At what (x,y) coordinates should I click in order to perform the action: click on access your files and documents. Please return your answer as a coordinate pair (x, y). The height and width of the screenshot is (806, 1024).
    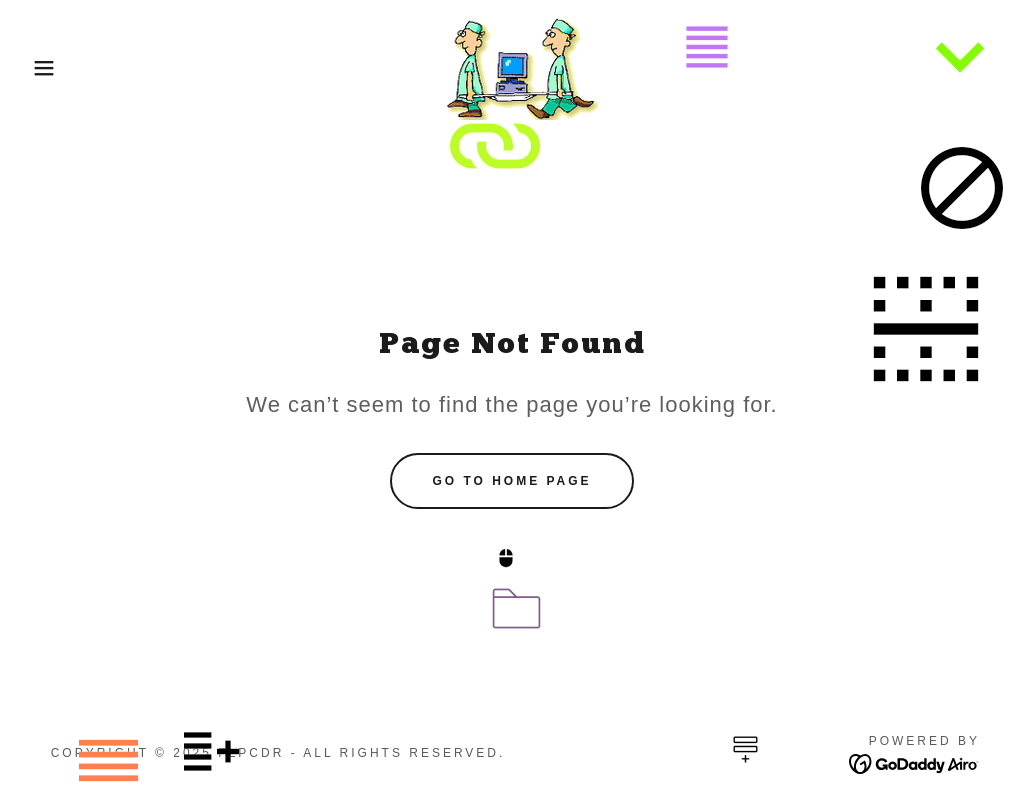
    Looking at the image, I should click on (516, 608).